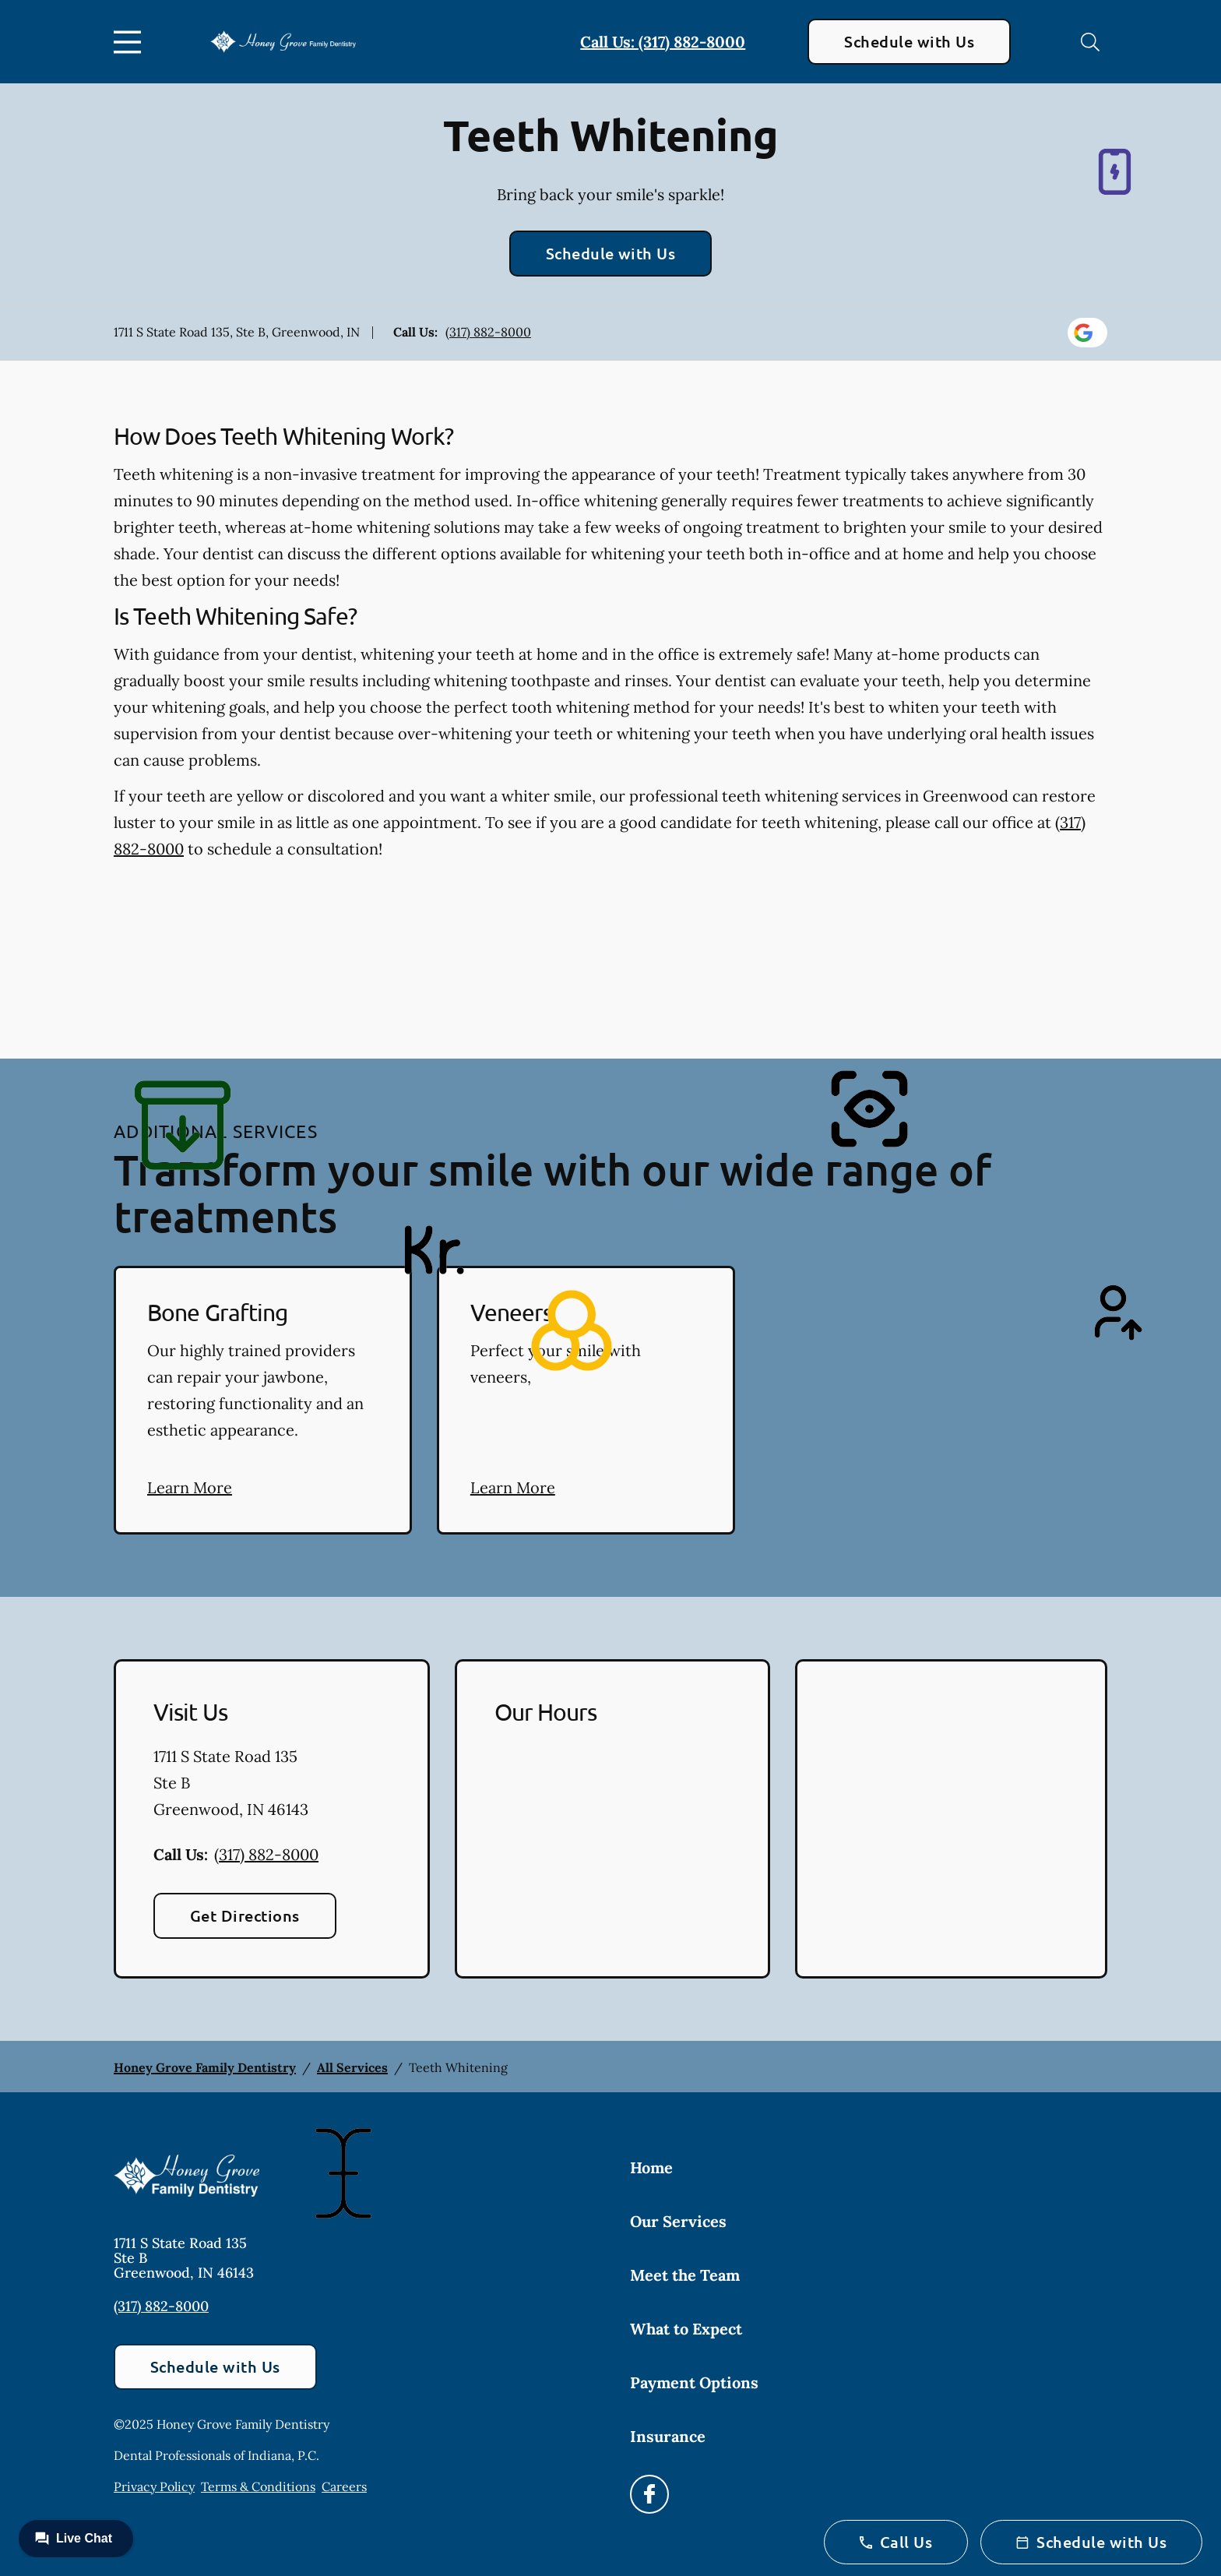 The width and height of the screenshot is (1221, 2576). Describe the element at coordinates (182, 1125) in the screenshot. I see `archive this item` at that location.